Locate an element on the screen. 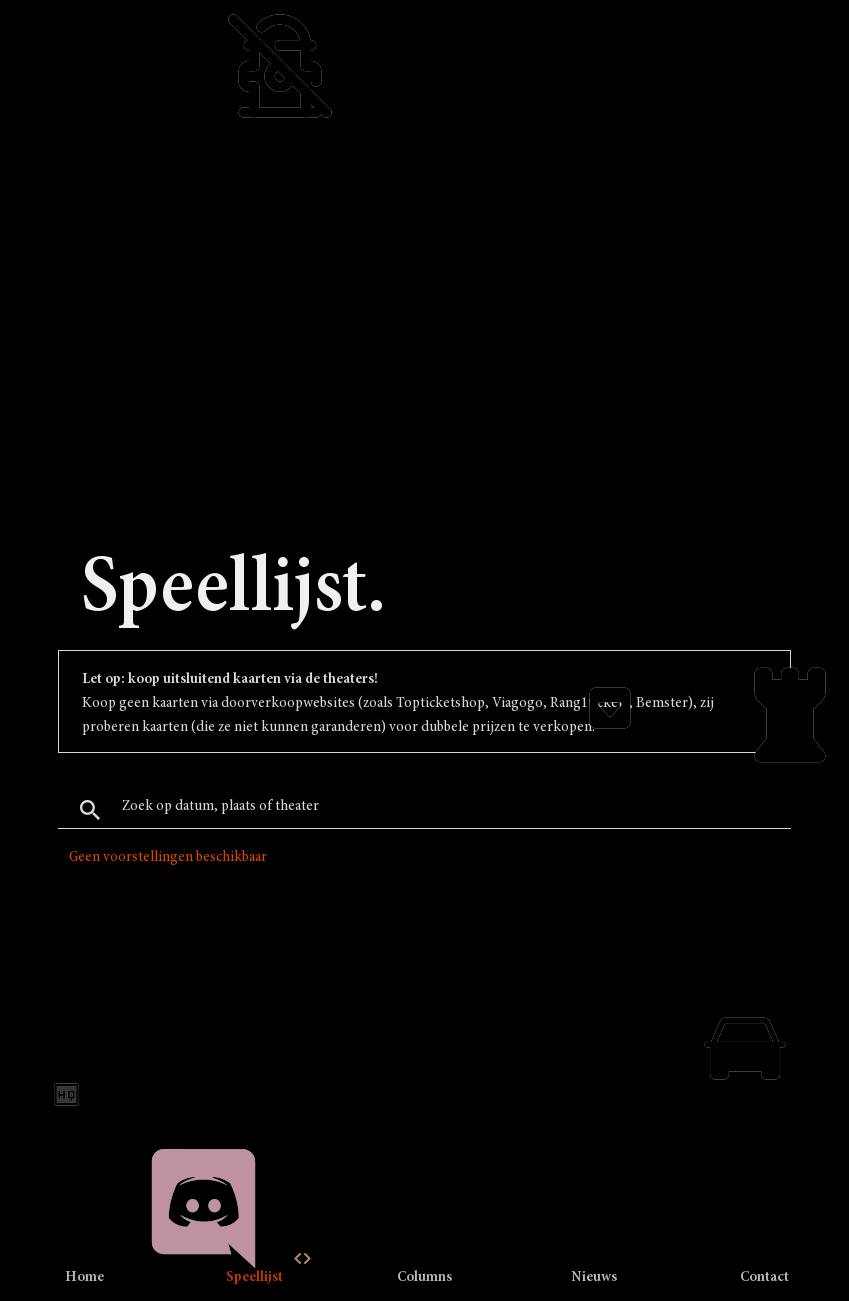 The width and height of the screenshot is (849, 1301). open Discord is located at coordinates (203, 1208).